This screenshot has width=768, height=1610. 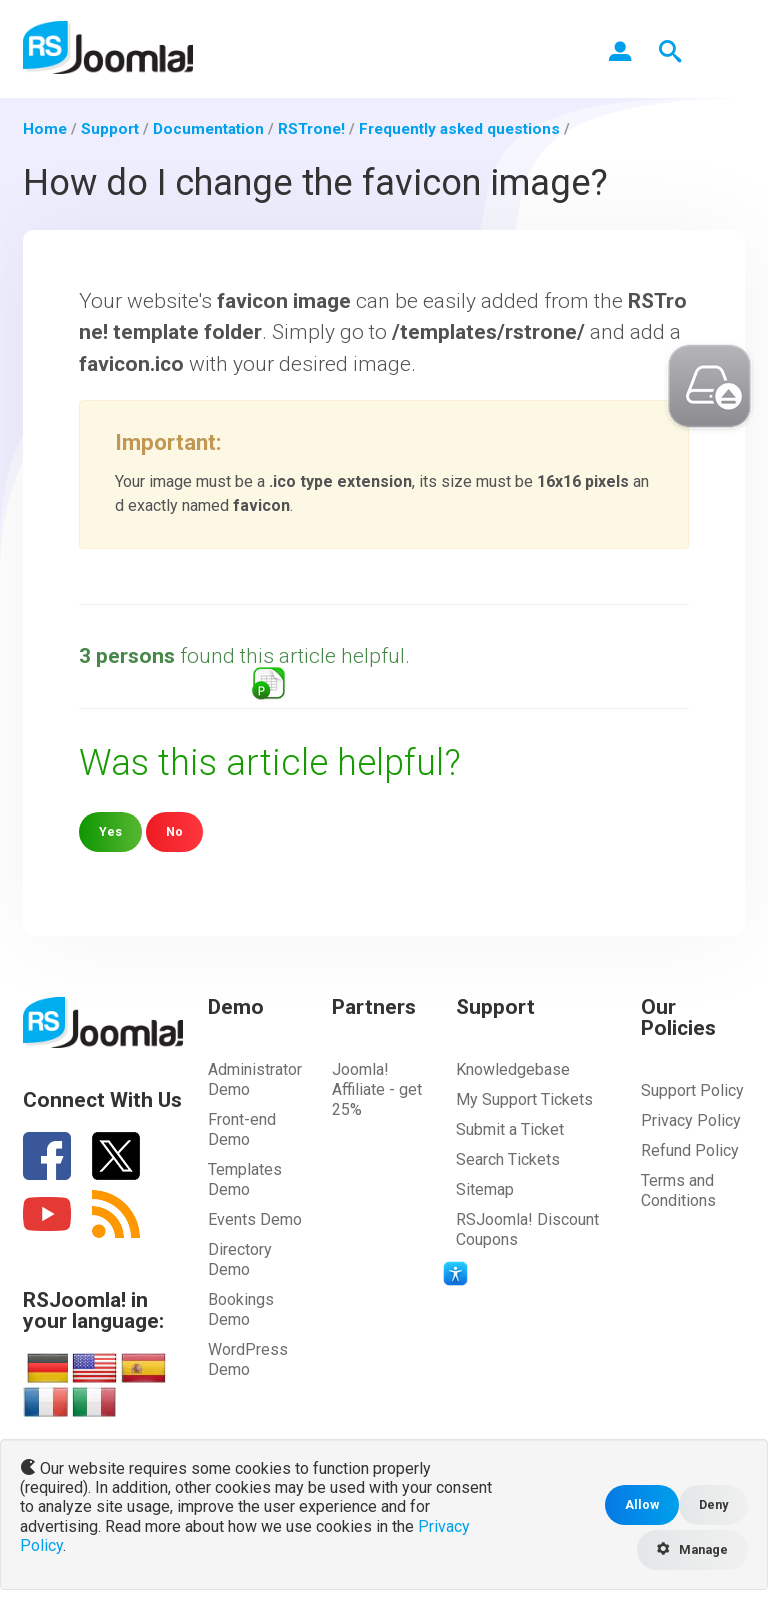 I want to click on open FreeOffice PlanMaker spreadsheet application, so click(x=269, y=683).